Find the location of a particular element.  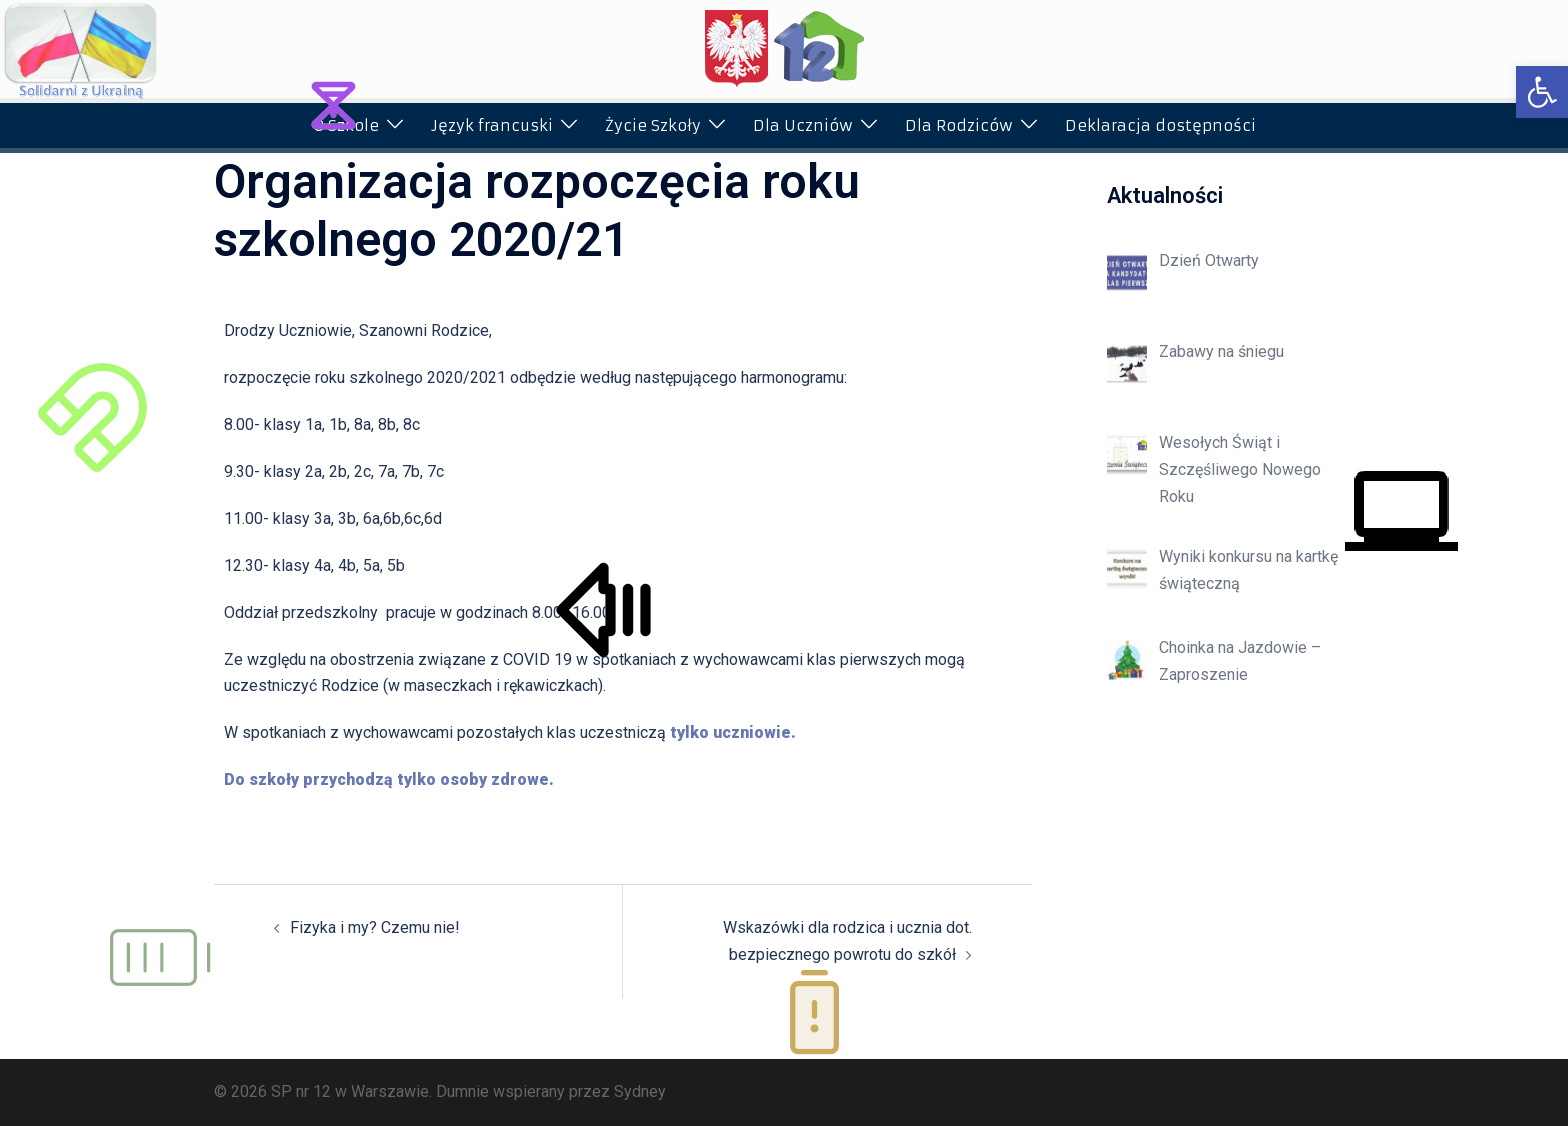

go back multiple steps is located at coordinates (607, 610).